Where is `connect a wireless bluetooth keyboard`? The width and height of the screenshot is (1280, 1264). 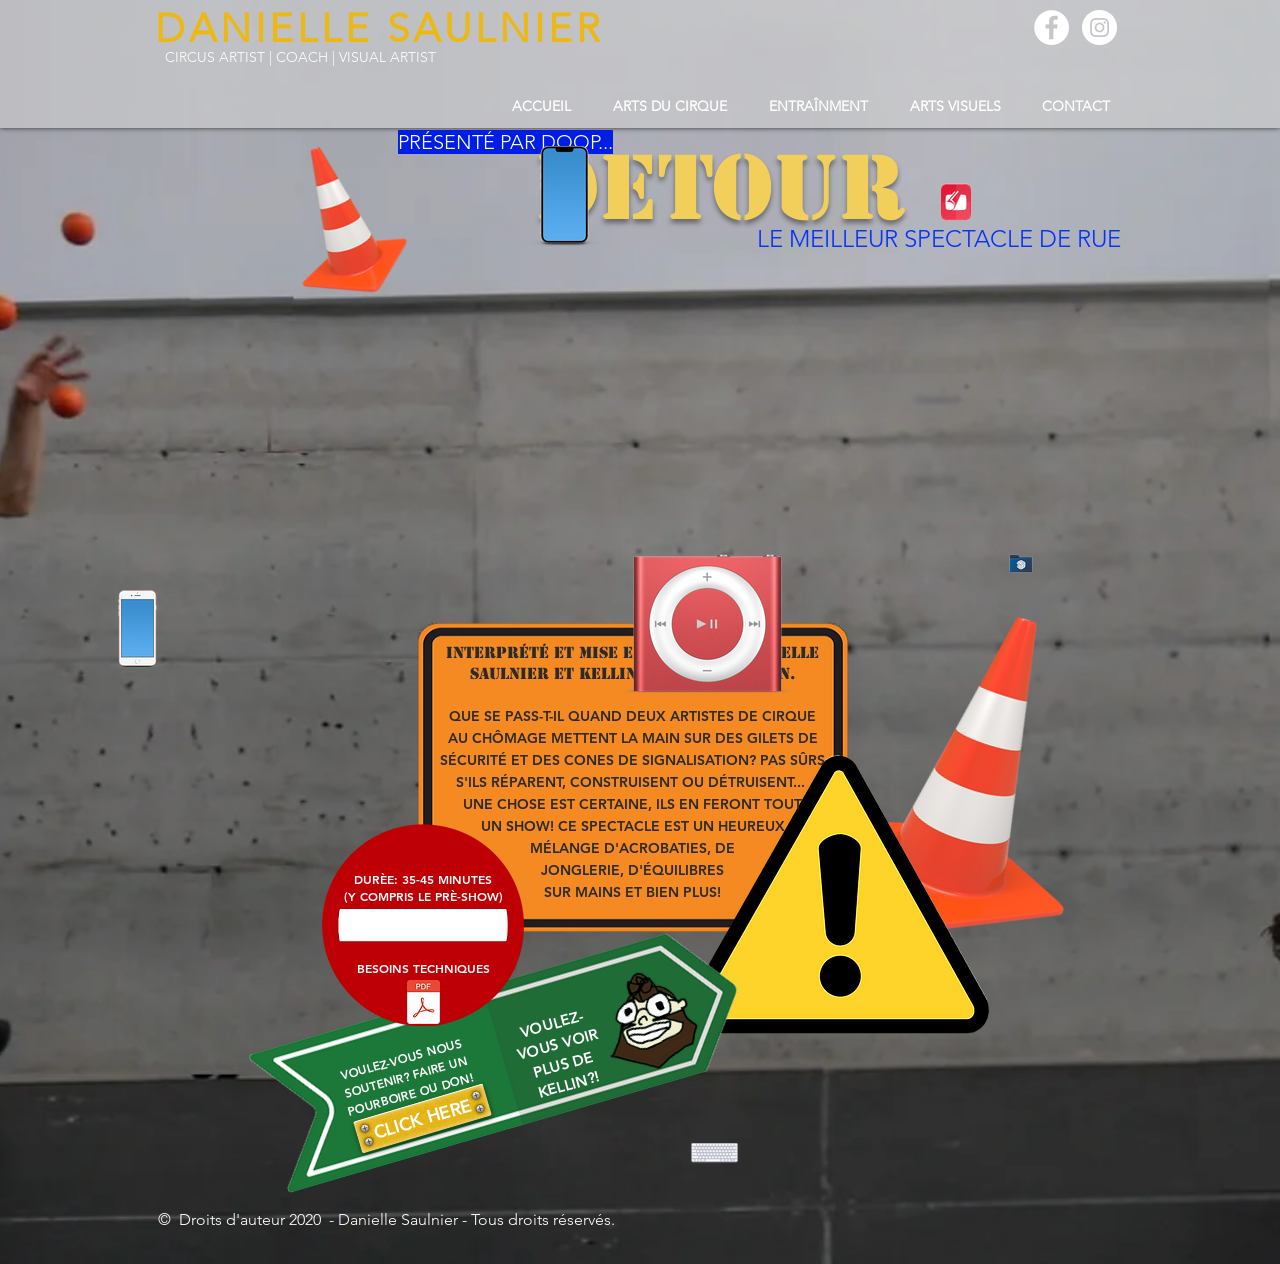
connect a wireless bluetooth keyboard is located at coordinates (714, 1152).